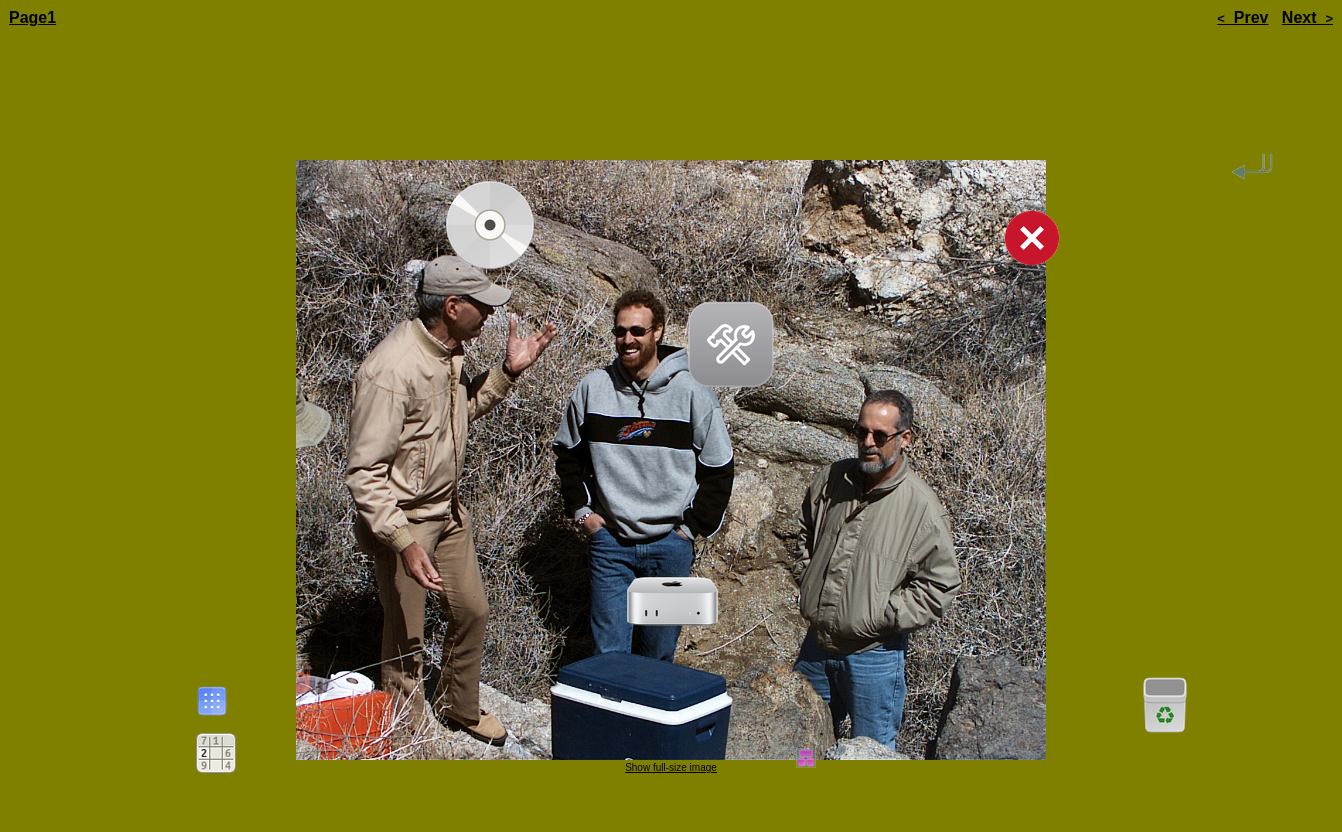  What do you see at coordinates (1032, 238) in the screenshot?
I see `close the current dialog or window` at bounding box center [1032, 238].